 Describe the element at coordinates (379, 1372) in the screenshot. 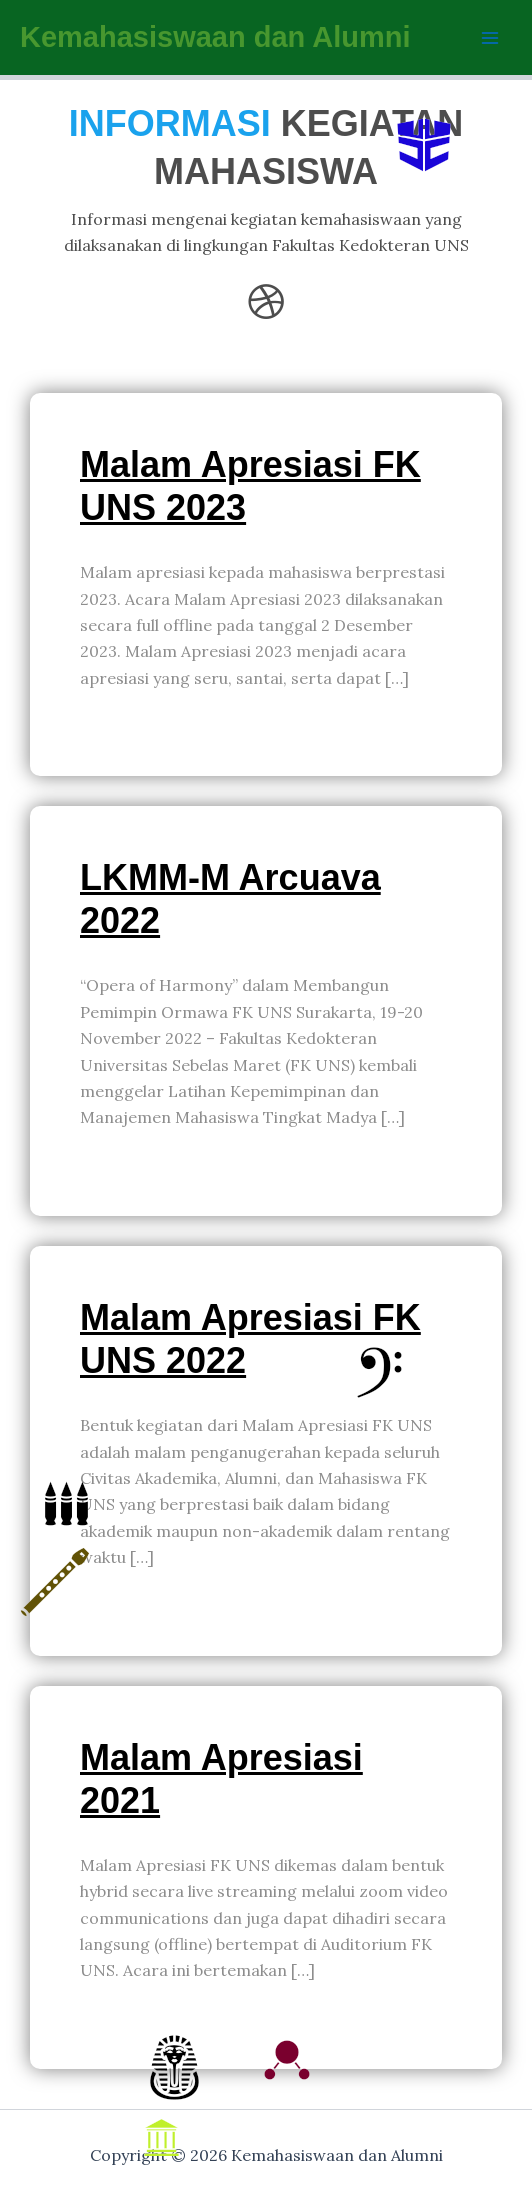

I see `indicates bass clef or low-range musical notation` at that location.